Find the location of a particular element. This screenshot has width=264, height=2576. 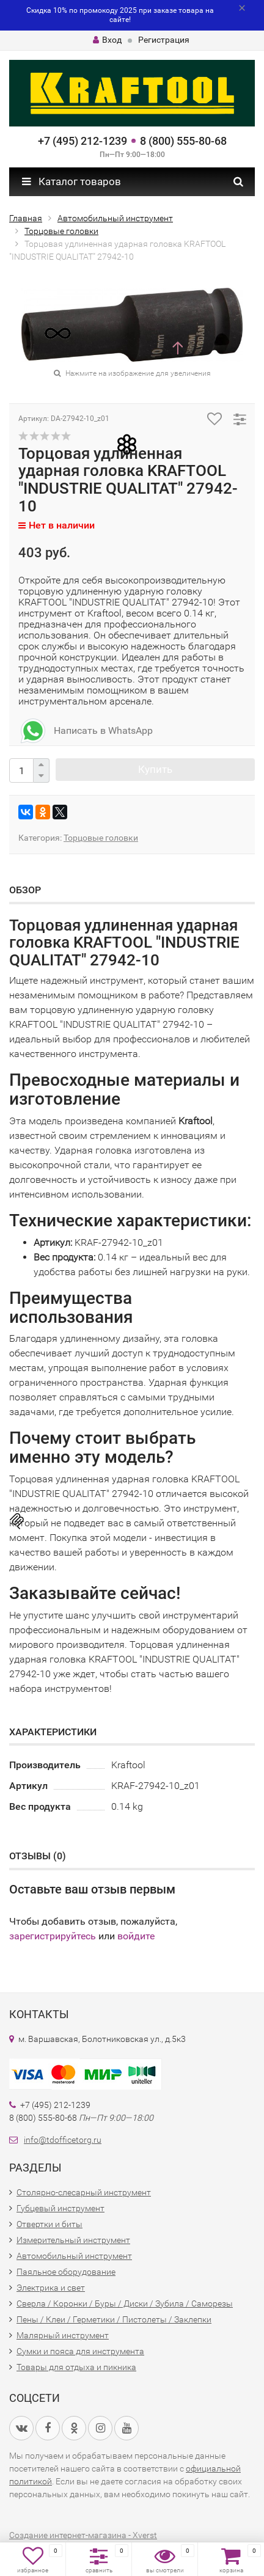

indicates unlimited or infinite capacity is located at coordinates (57, 333).